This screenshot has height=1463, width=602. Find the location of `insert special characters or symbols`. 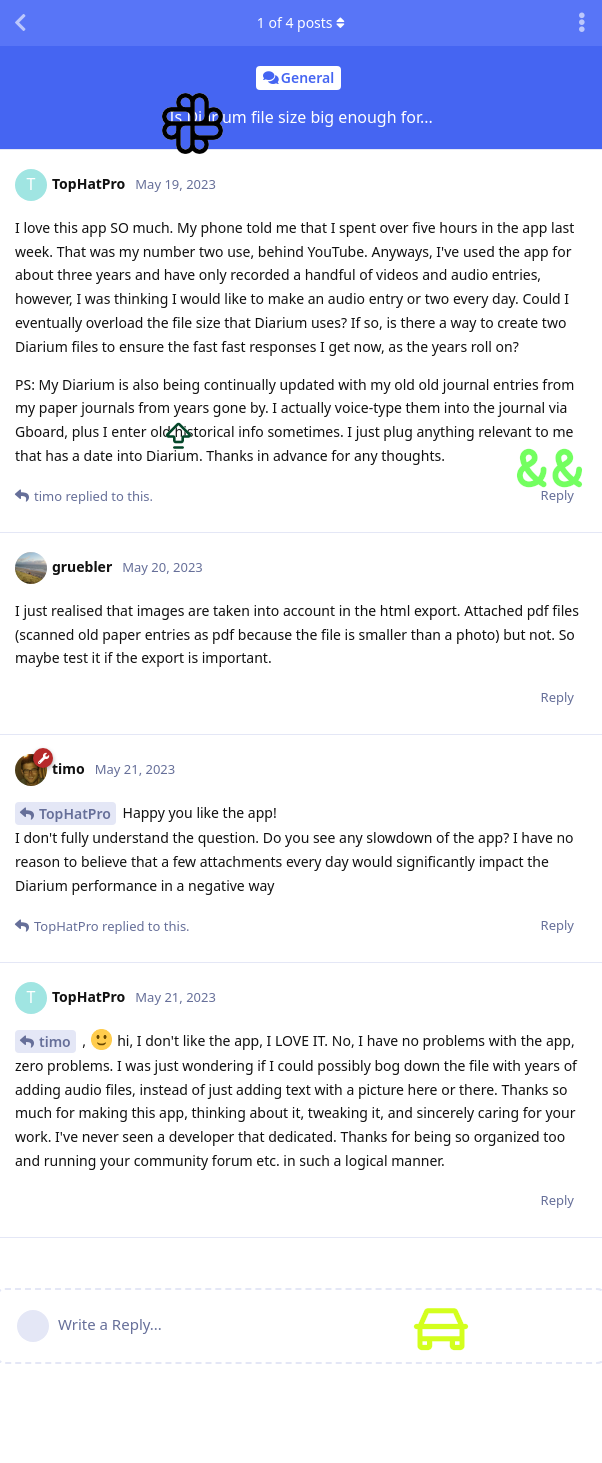

insert special characters or symbols is located at coordinates (549, 469).